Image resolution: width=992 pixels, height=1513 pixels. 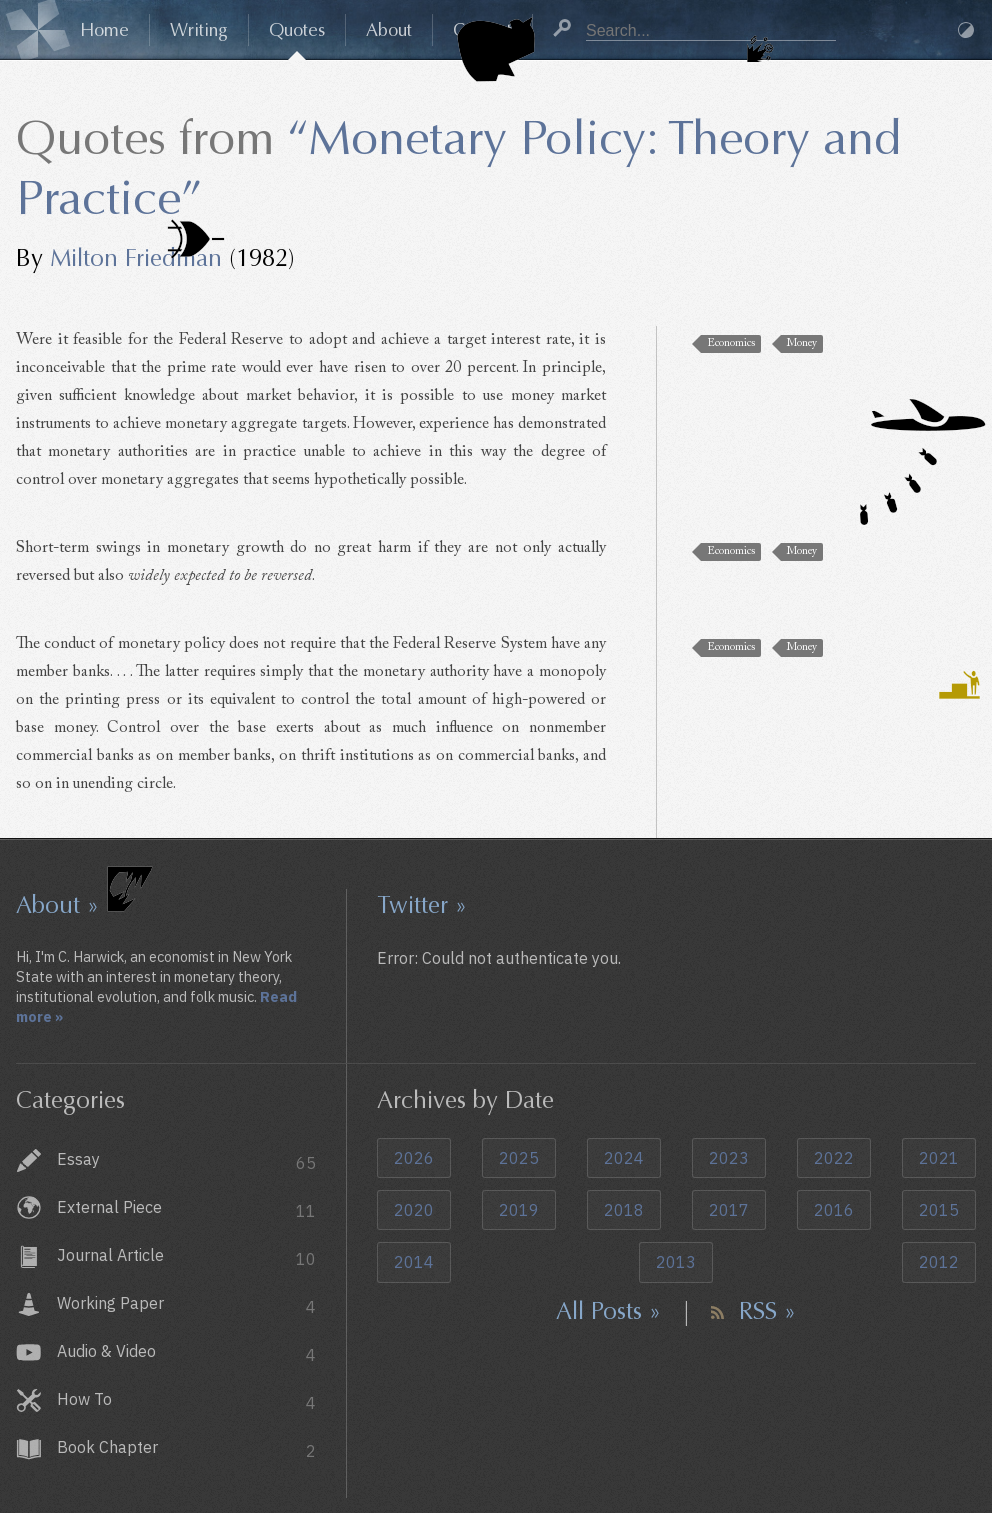 What do you see at coordinates (959, 678) in the screenshot?
I see `indicates third place ranking or bronze medal status` at bounding box center [959, 678].